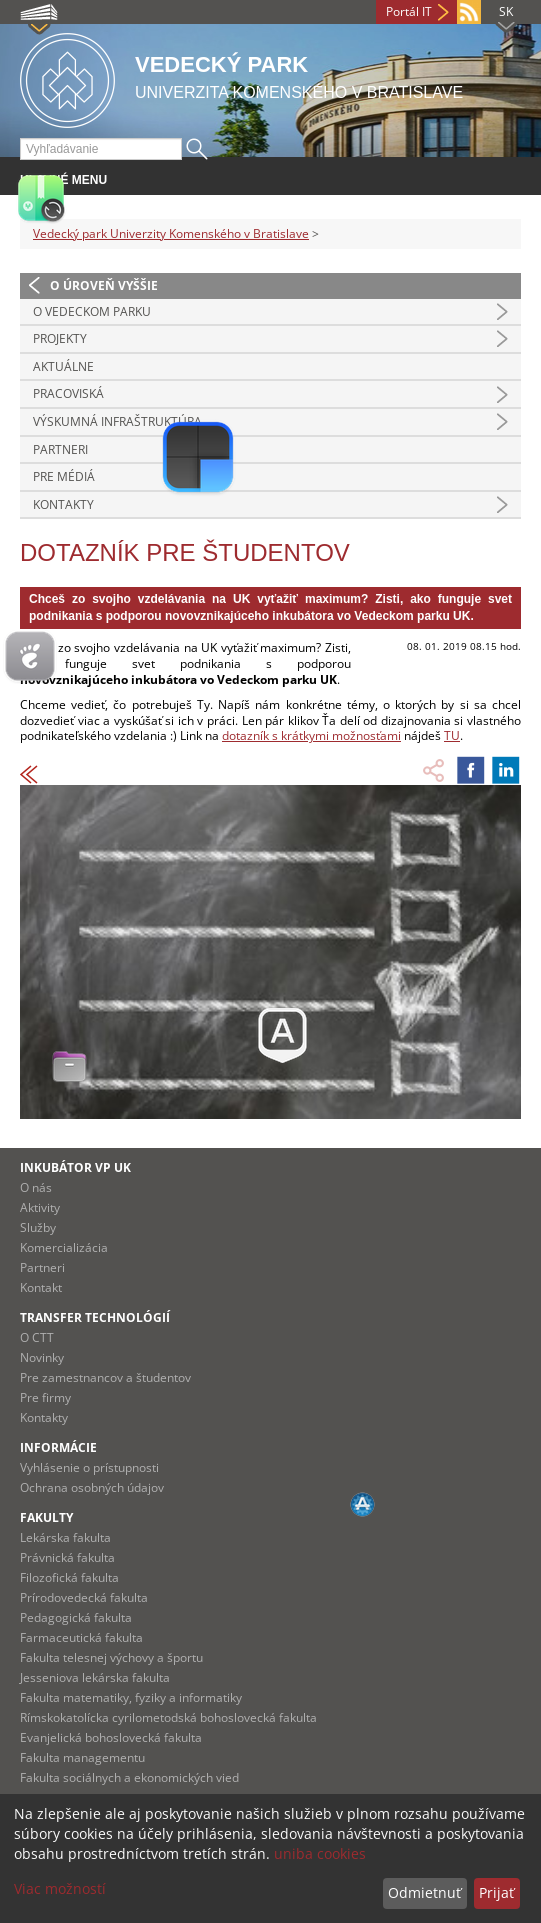  What do you see at coordinates (69, 1066) in the screenshot?
I see `open the nautilus file manager` at bounding box center [69, 1066].